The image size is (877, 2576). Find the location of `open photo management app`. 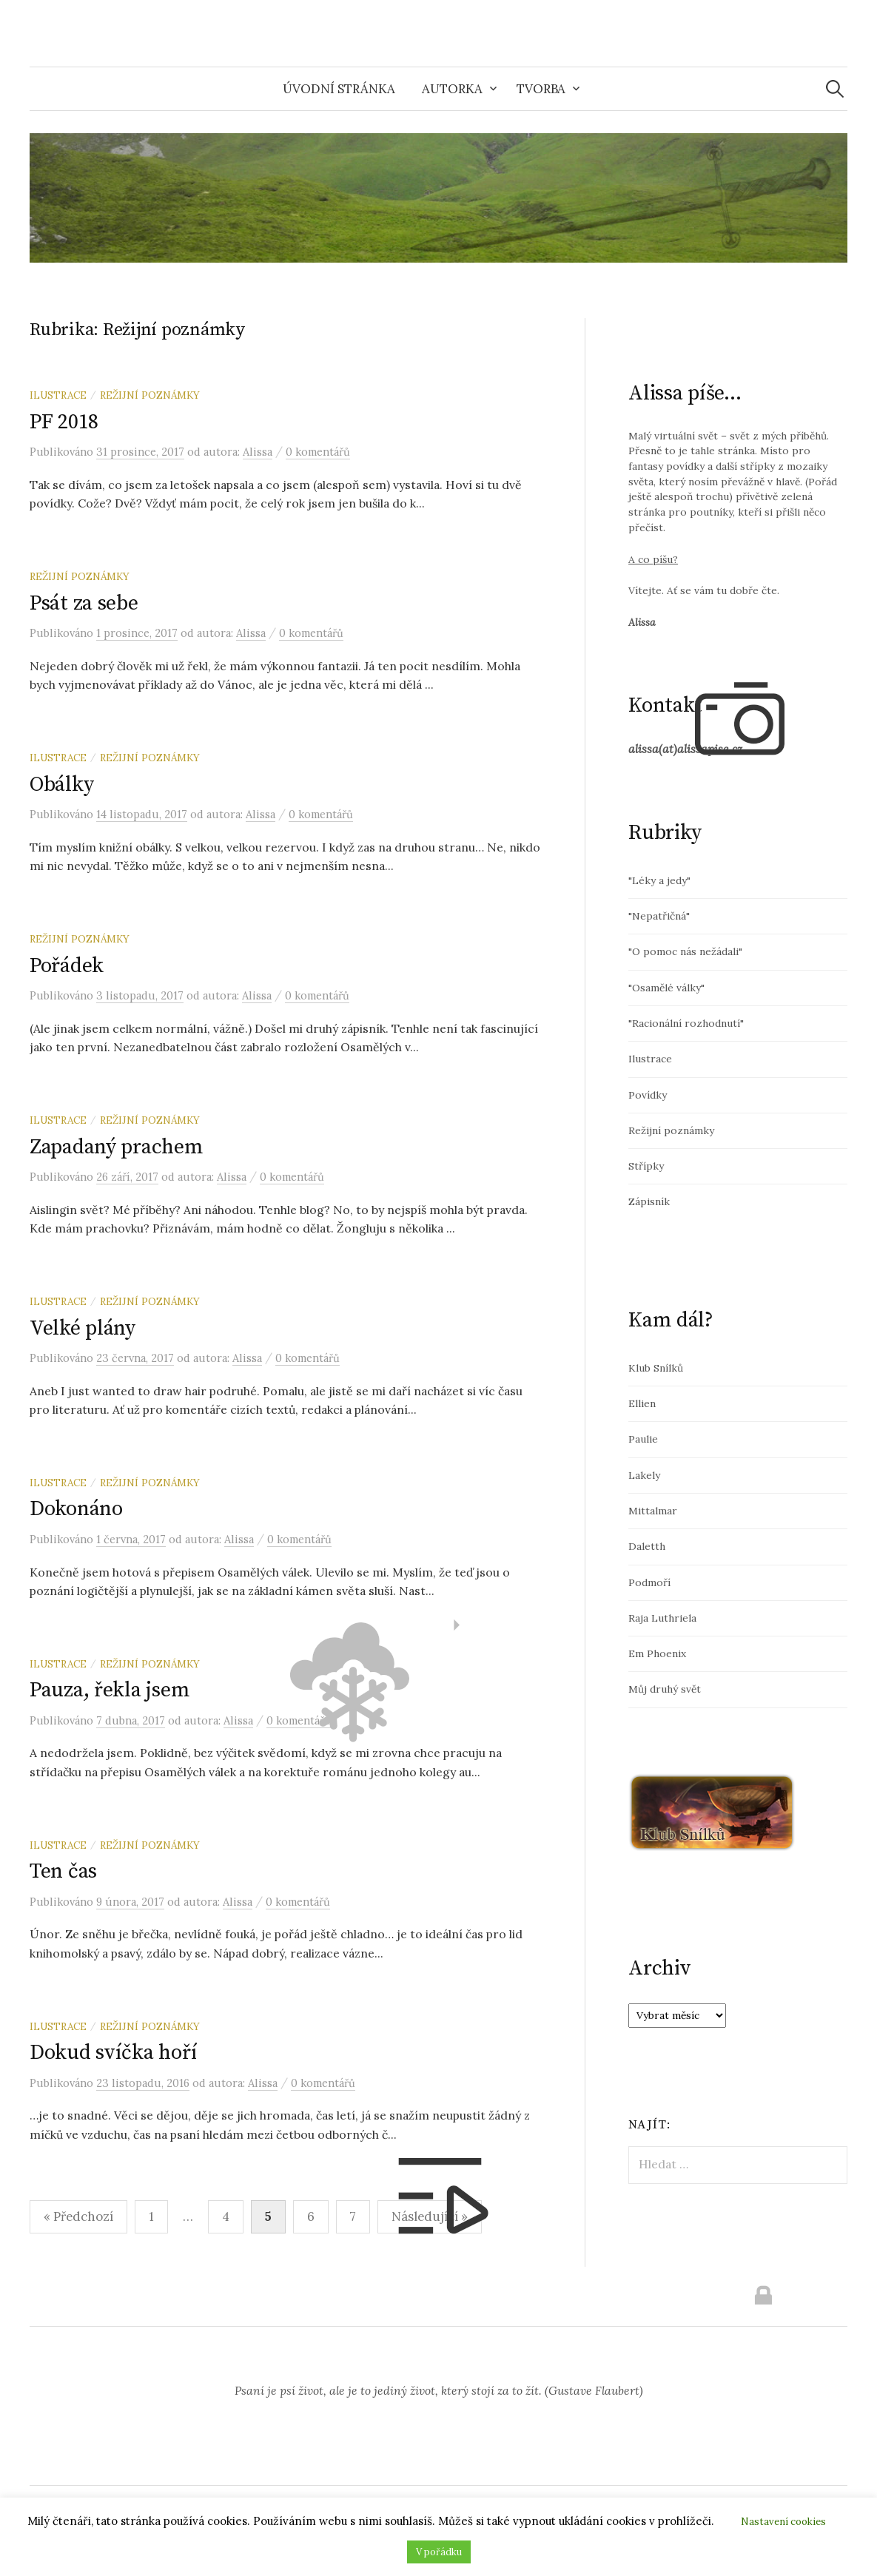

open photo management app is located at coordinates (739, 715).